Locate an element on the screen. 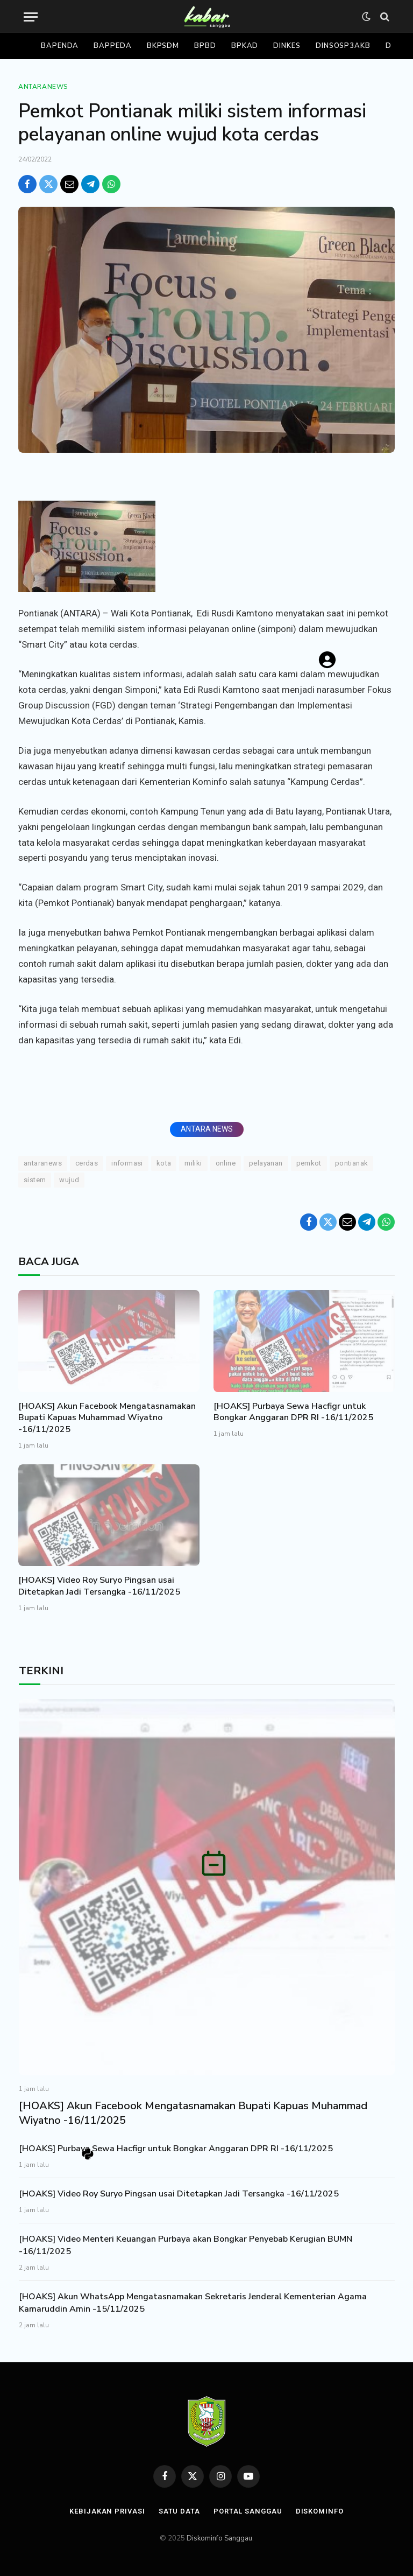  remove an event from your calendar is located at coordinates (213, 1864).